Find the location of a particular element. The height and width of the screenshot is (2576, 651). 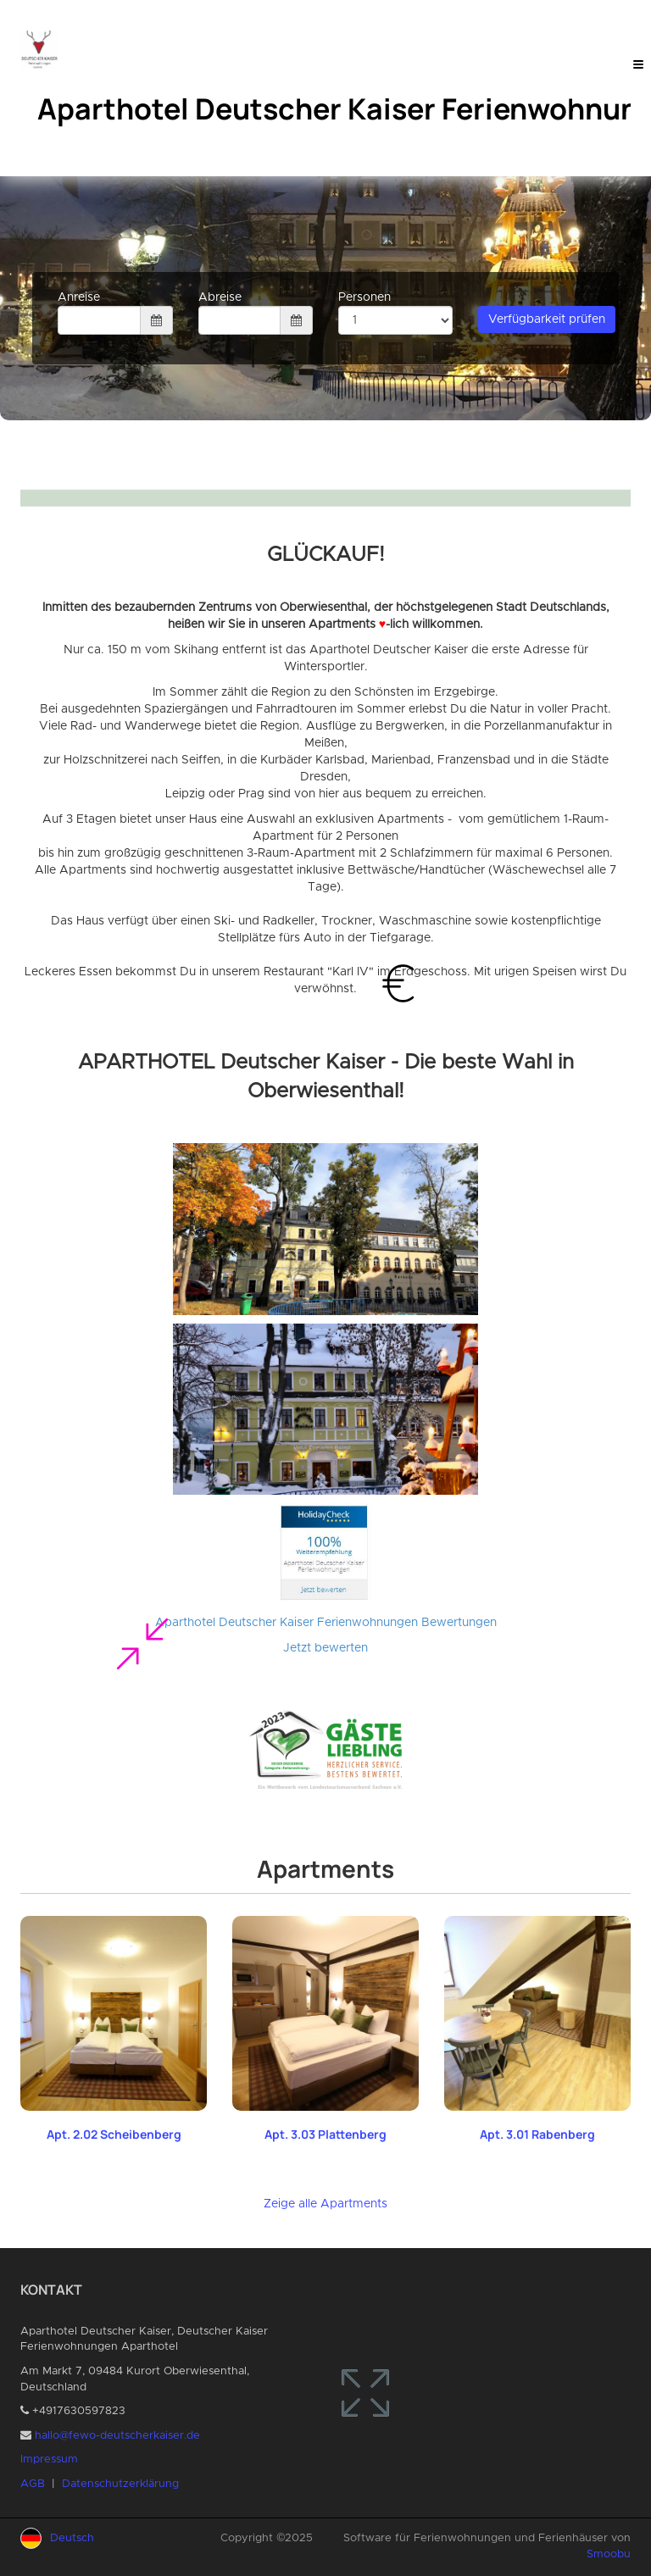

collapse or minimize content is located at coordinates (142, 1644).